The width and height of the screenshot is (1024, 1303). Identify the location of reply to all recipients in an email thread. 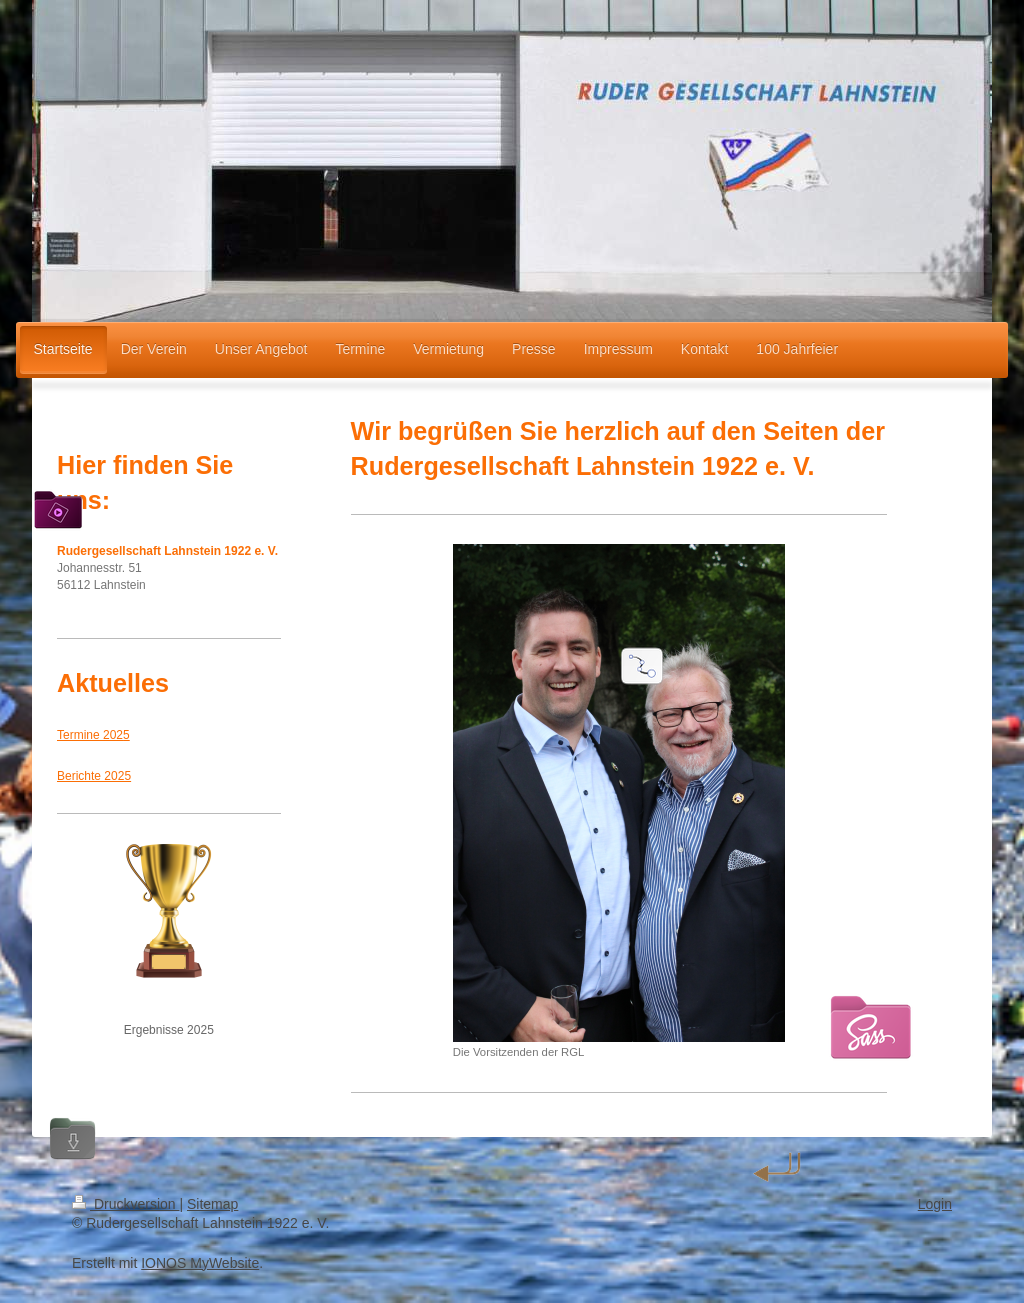
(776, 1167).